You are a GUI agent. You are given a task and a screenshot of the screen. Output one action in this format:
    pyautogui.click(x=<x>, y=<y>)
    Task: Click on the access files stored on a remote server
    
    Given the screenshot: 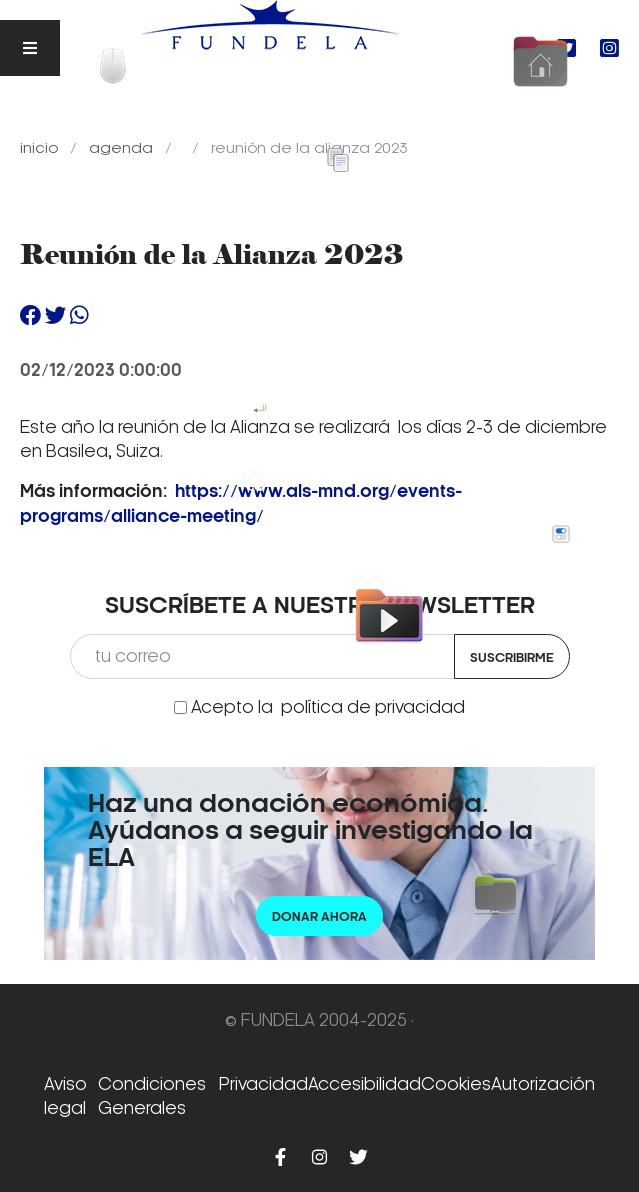 What is the action you would take?
    pyautogui.click(x=495, y=894)
    